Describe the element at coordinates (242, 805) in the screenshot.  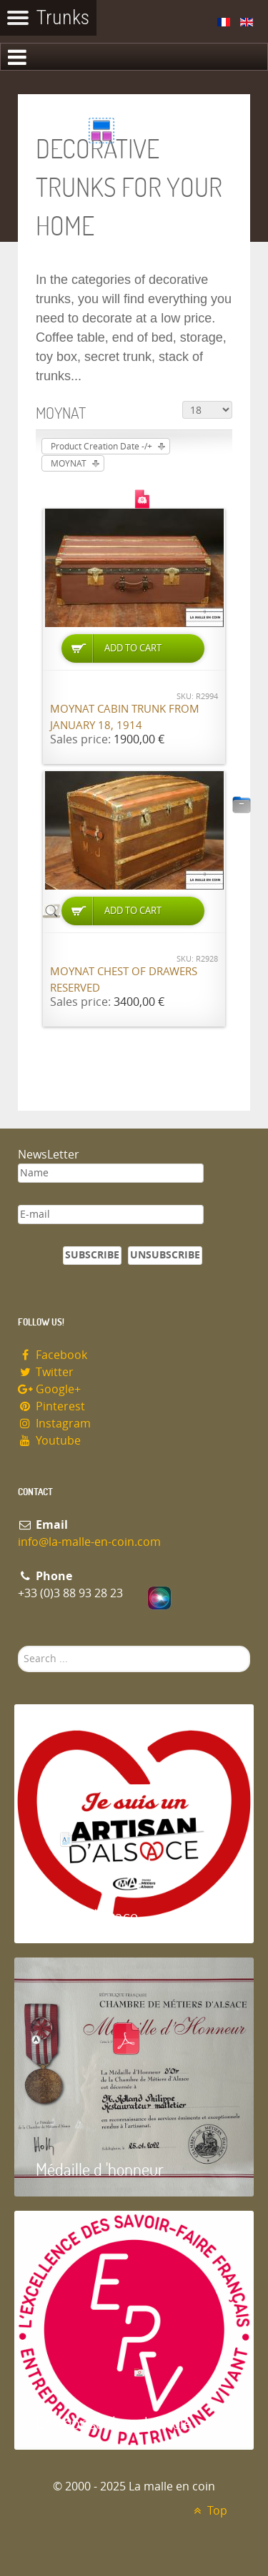
I see `open the nautilus file manager` at that location.